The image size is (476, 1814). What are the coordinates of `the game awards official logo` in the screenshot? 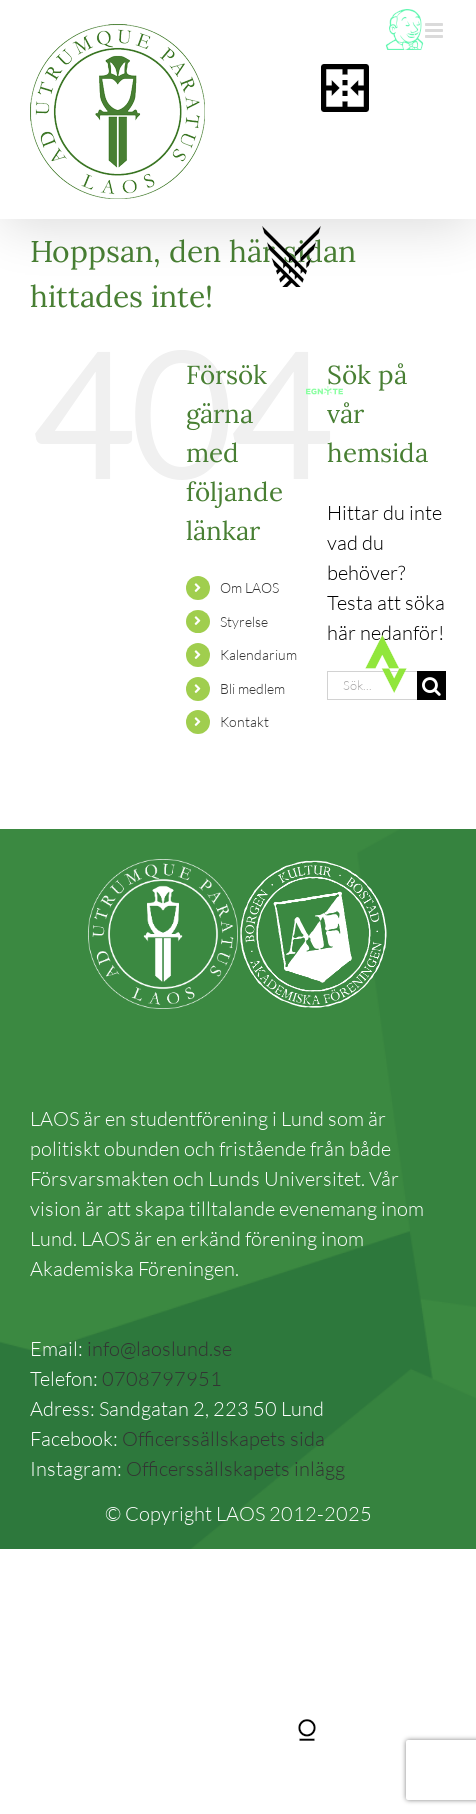 It's located at (291, 256).